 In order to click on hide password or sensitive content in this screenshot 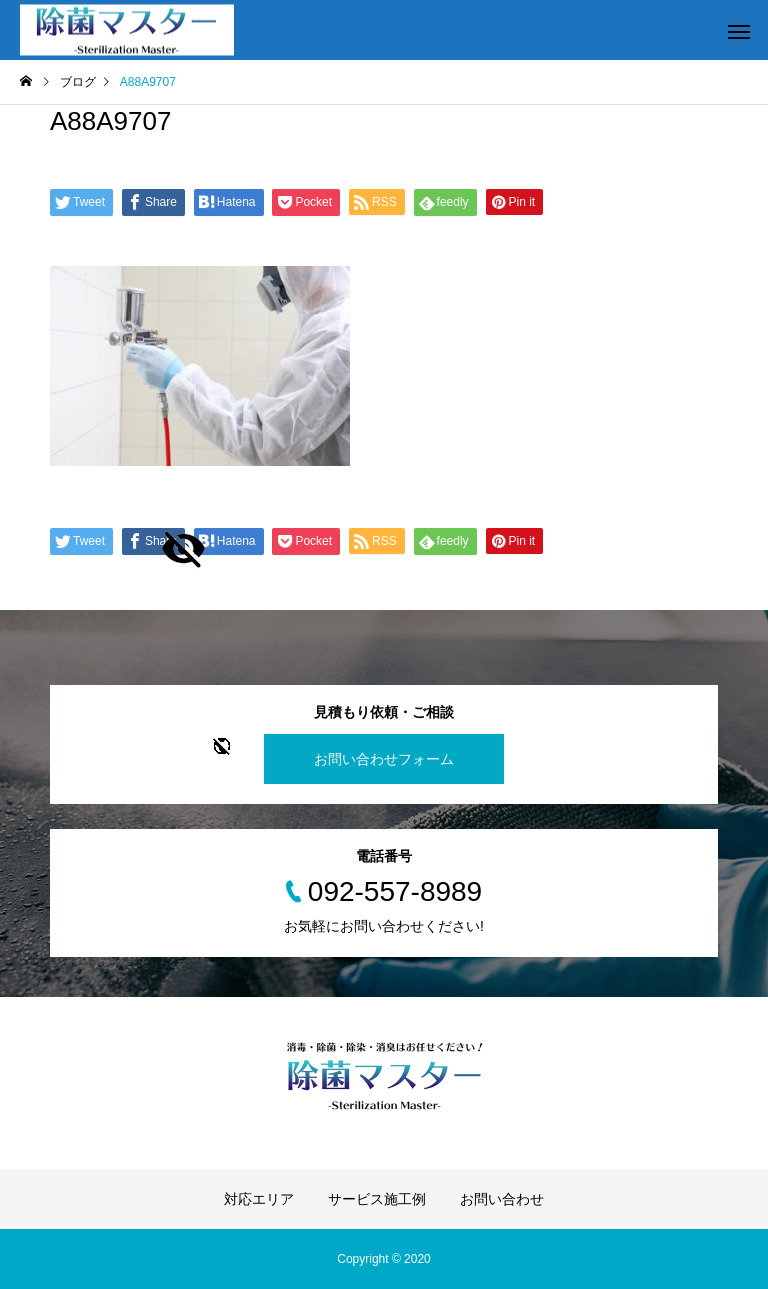, I will do `click(183, 549)`.